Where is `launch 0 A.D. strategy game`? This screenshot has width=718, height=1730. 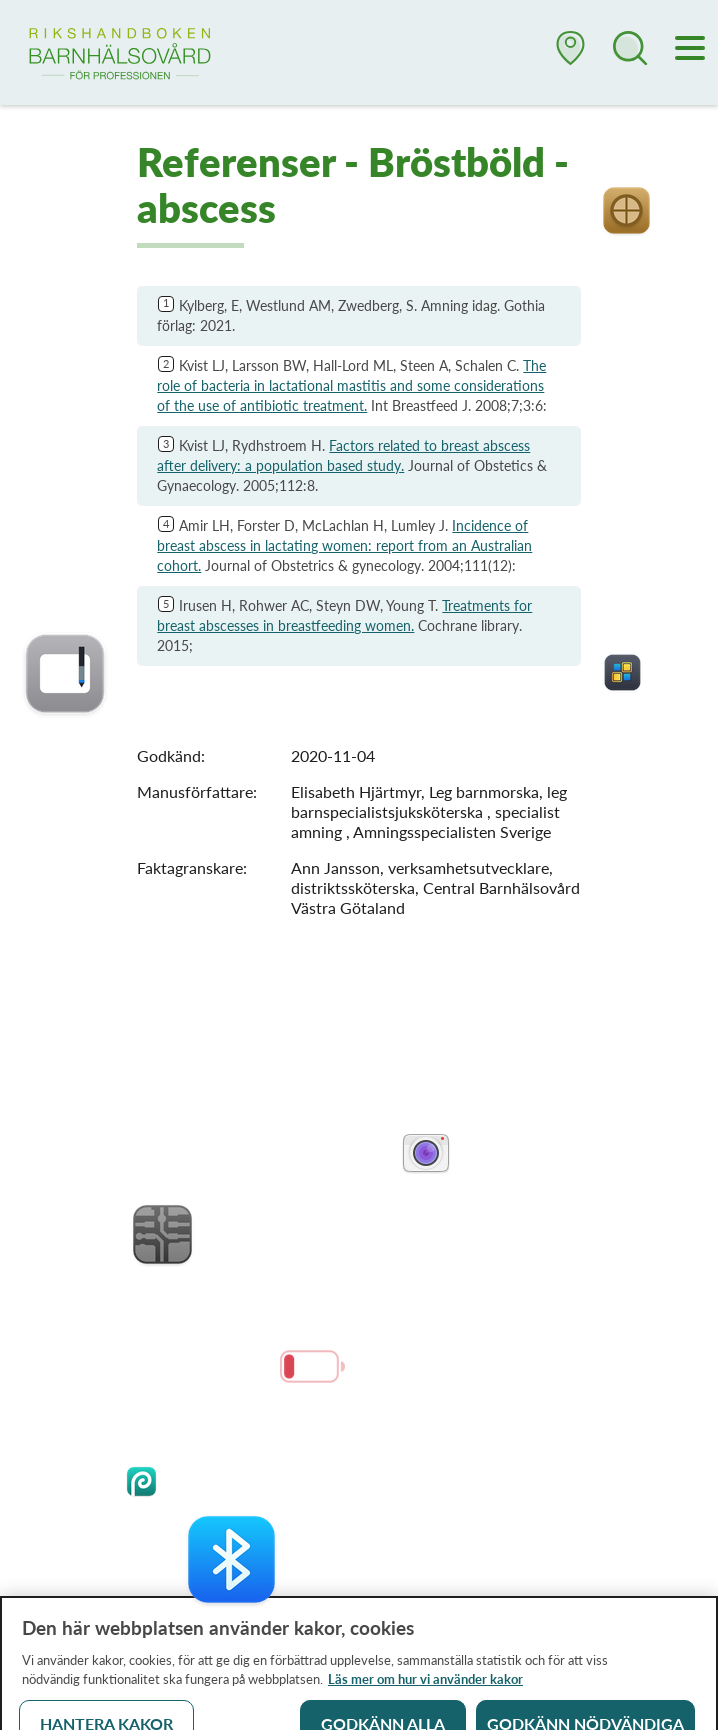 launch 0 A.D. strategy game is located at coordinates (626, 210).